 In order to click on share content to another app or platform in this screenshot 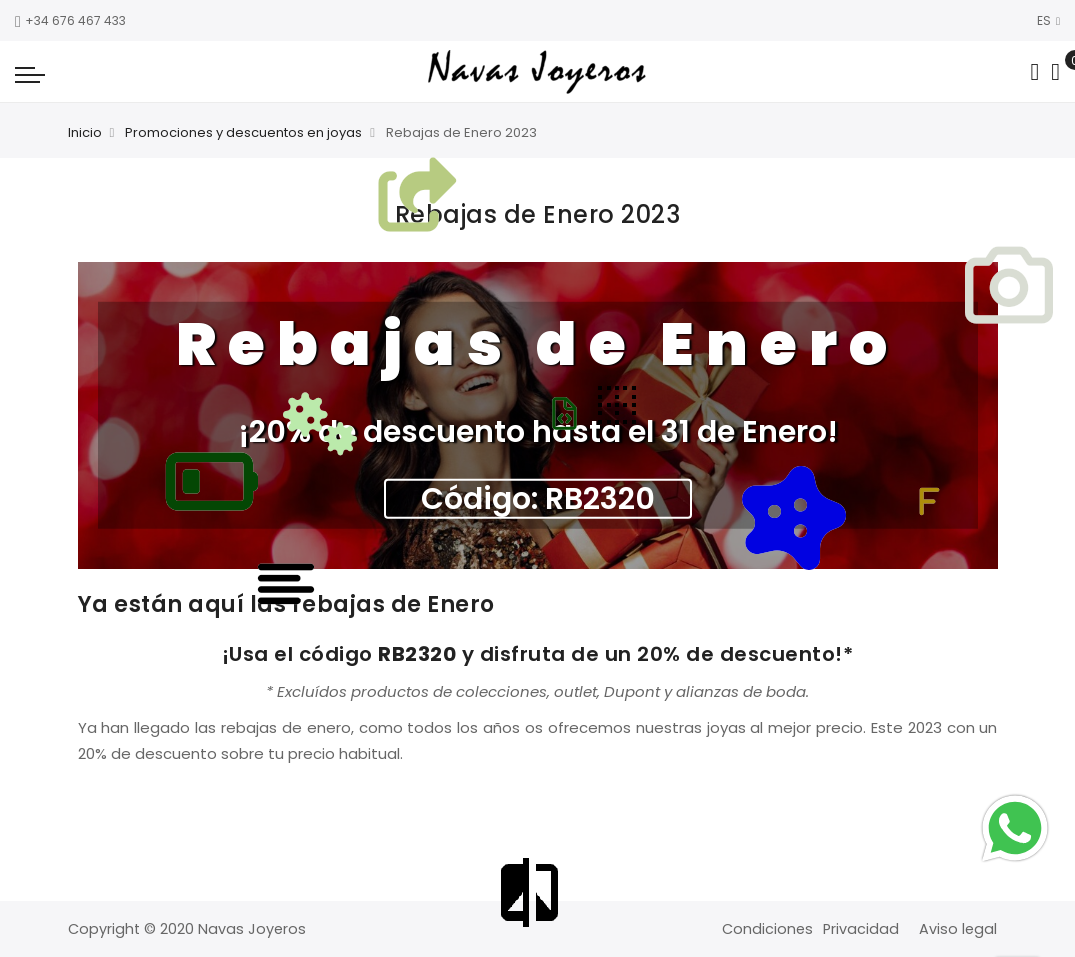, I will do `click(415, 194)`.